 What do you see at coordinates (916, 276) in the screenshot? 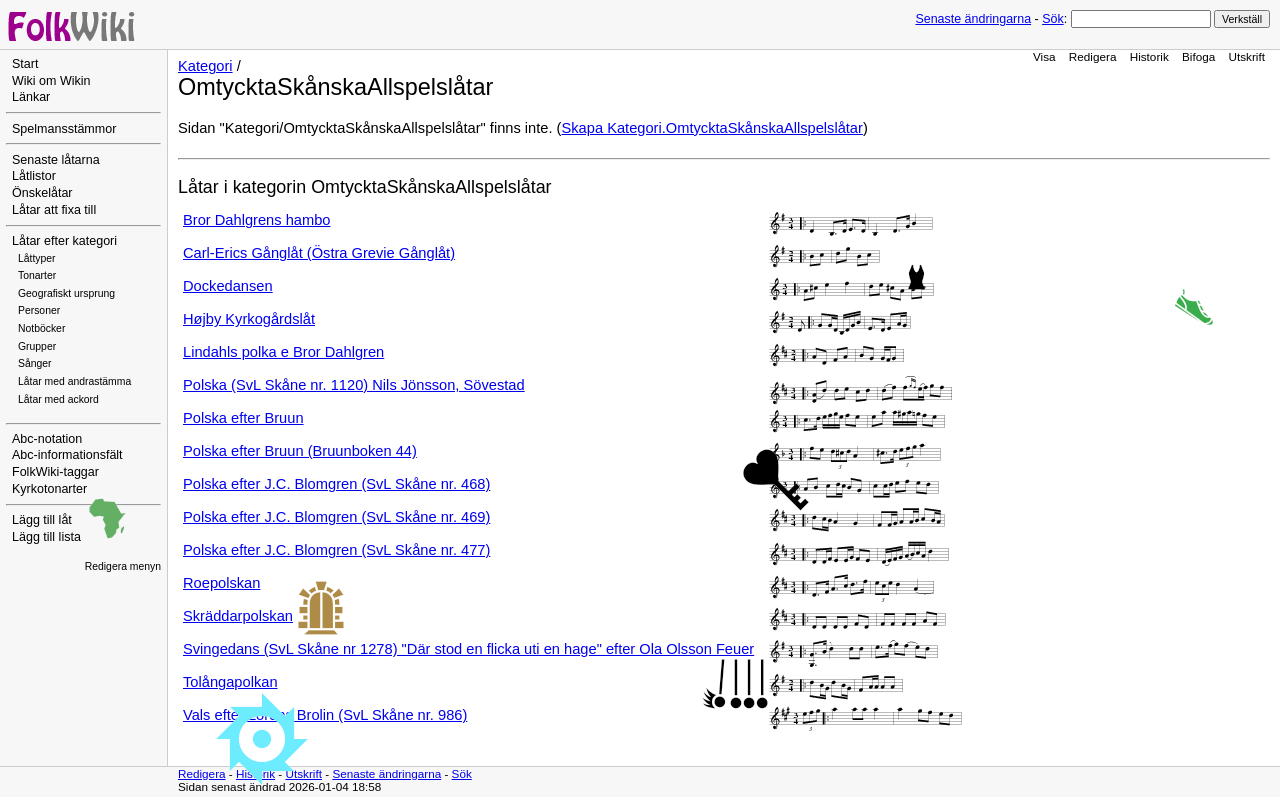
I see `browse sleeveless tops in clothing catalog` at bounding box center [916, 276].